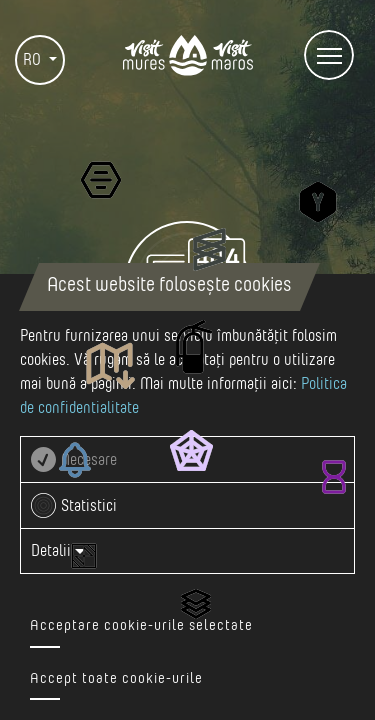 This screenshot has width=375, height=720. I want to click on view notifications, so click(75, 460).